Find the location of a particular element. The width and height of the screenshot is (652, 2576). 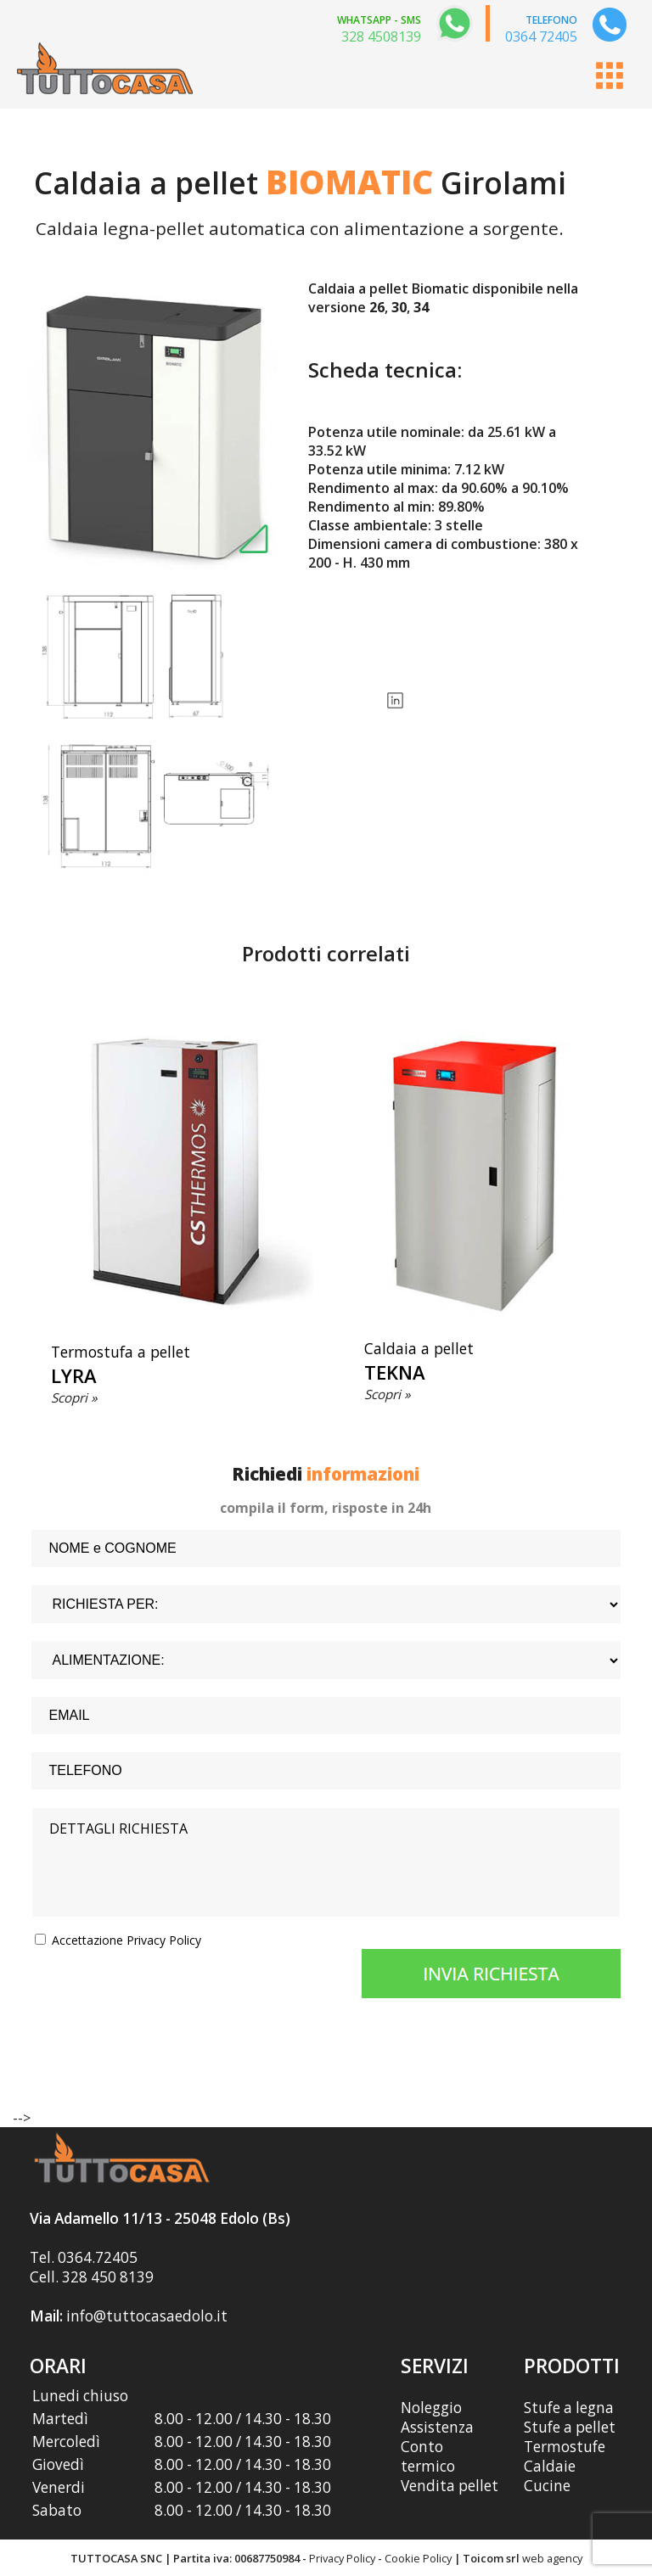

open LinkedIn profile or app is located at coordinates (395, 700).